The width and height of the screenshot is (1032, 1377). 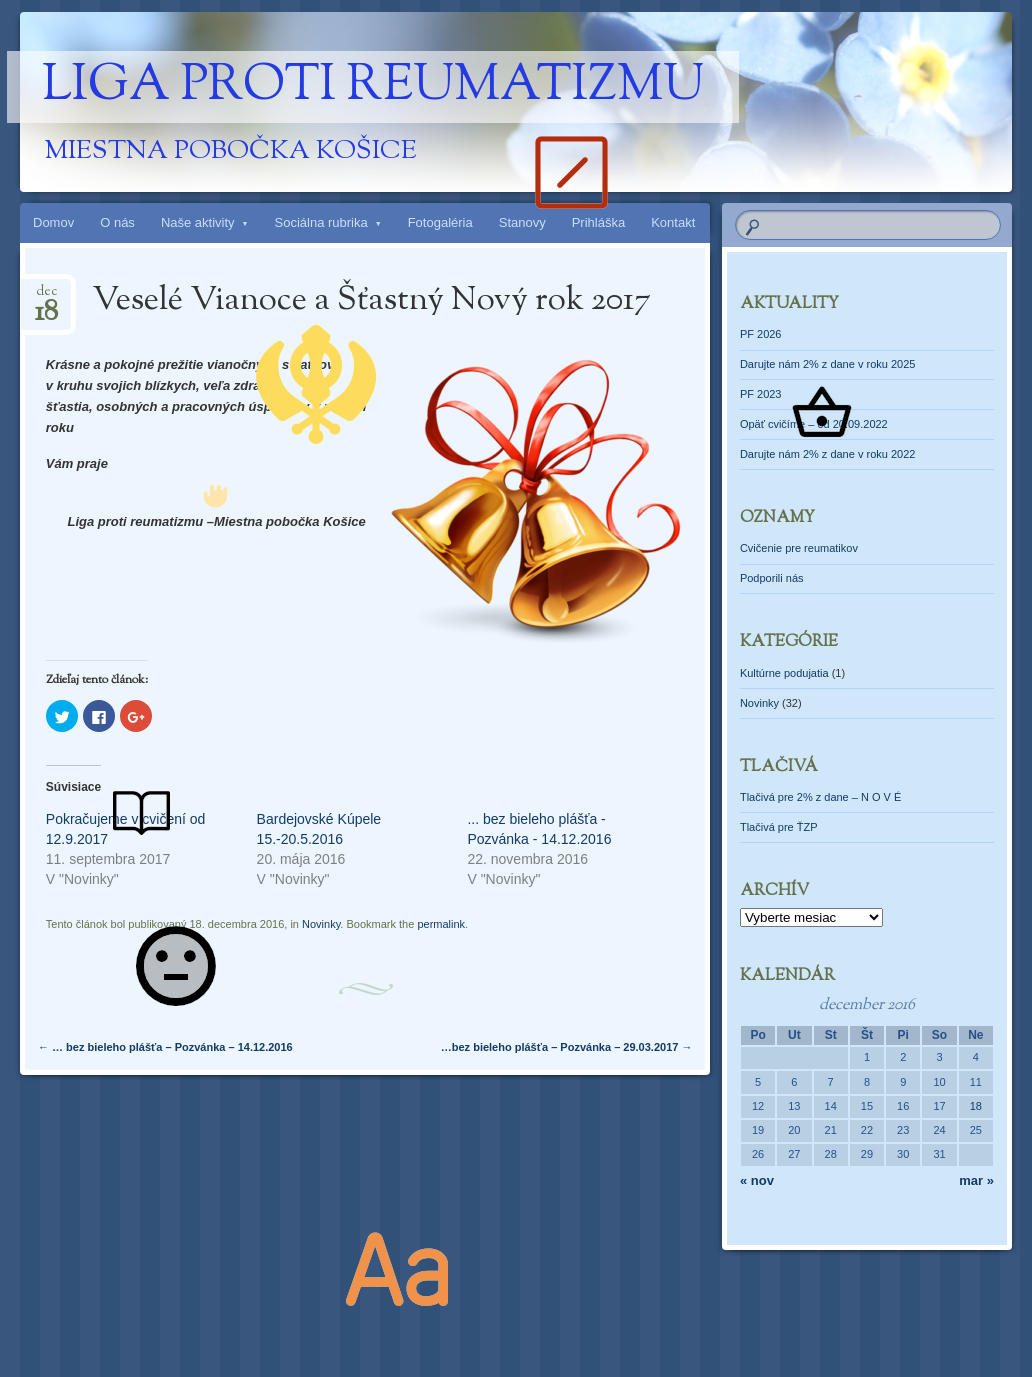 I want to click on open documentation or readme, so click(x=141, y=812).